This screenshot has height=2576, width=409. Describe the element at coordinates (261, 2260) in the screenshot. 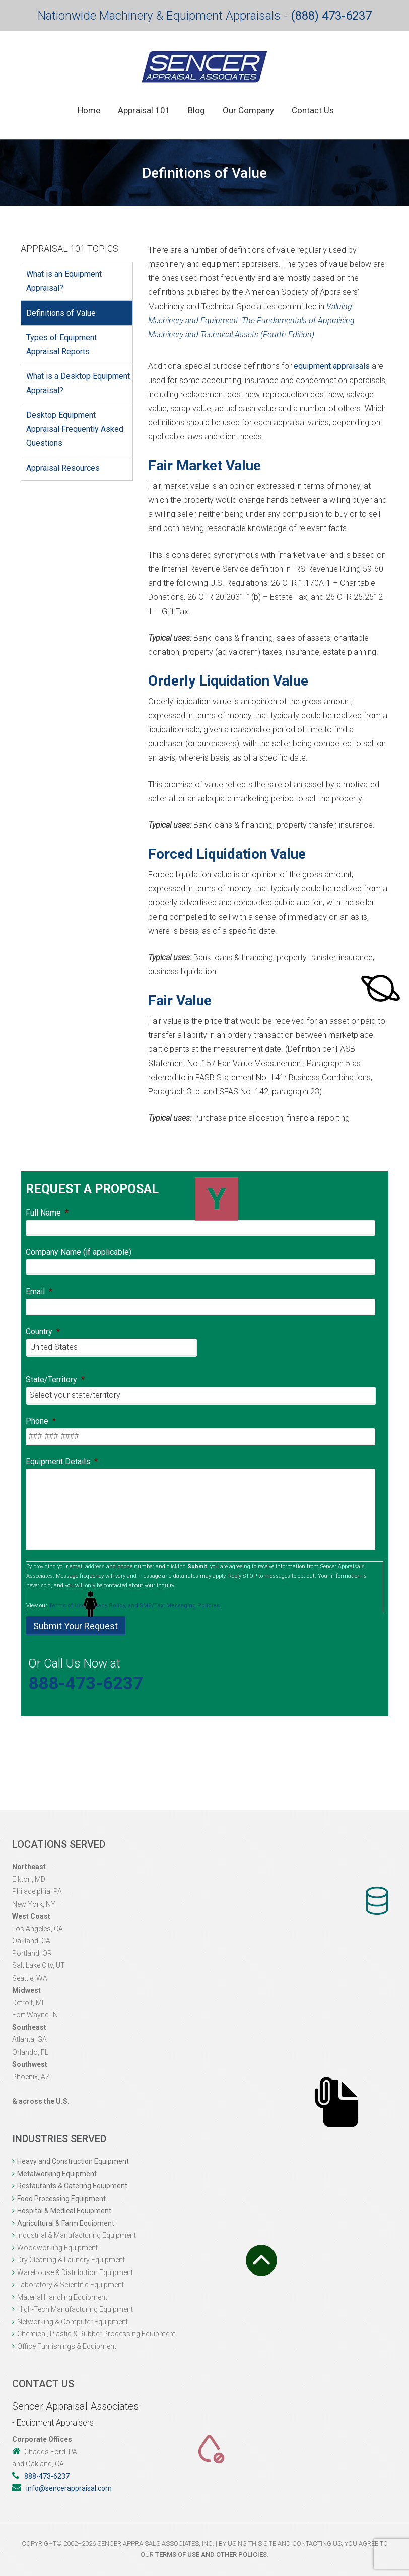

I see `scroll to top of page` at that location.